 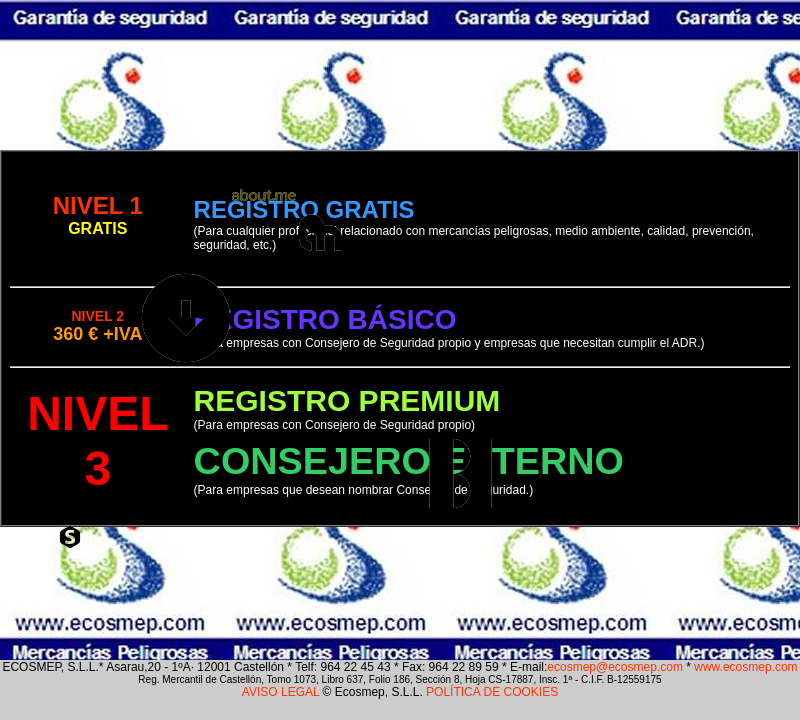 What do you see at coordinates (320, 232) in the screenshot?
I see `migadu email hosting service logo` at bounding box center [320, 232].